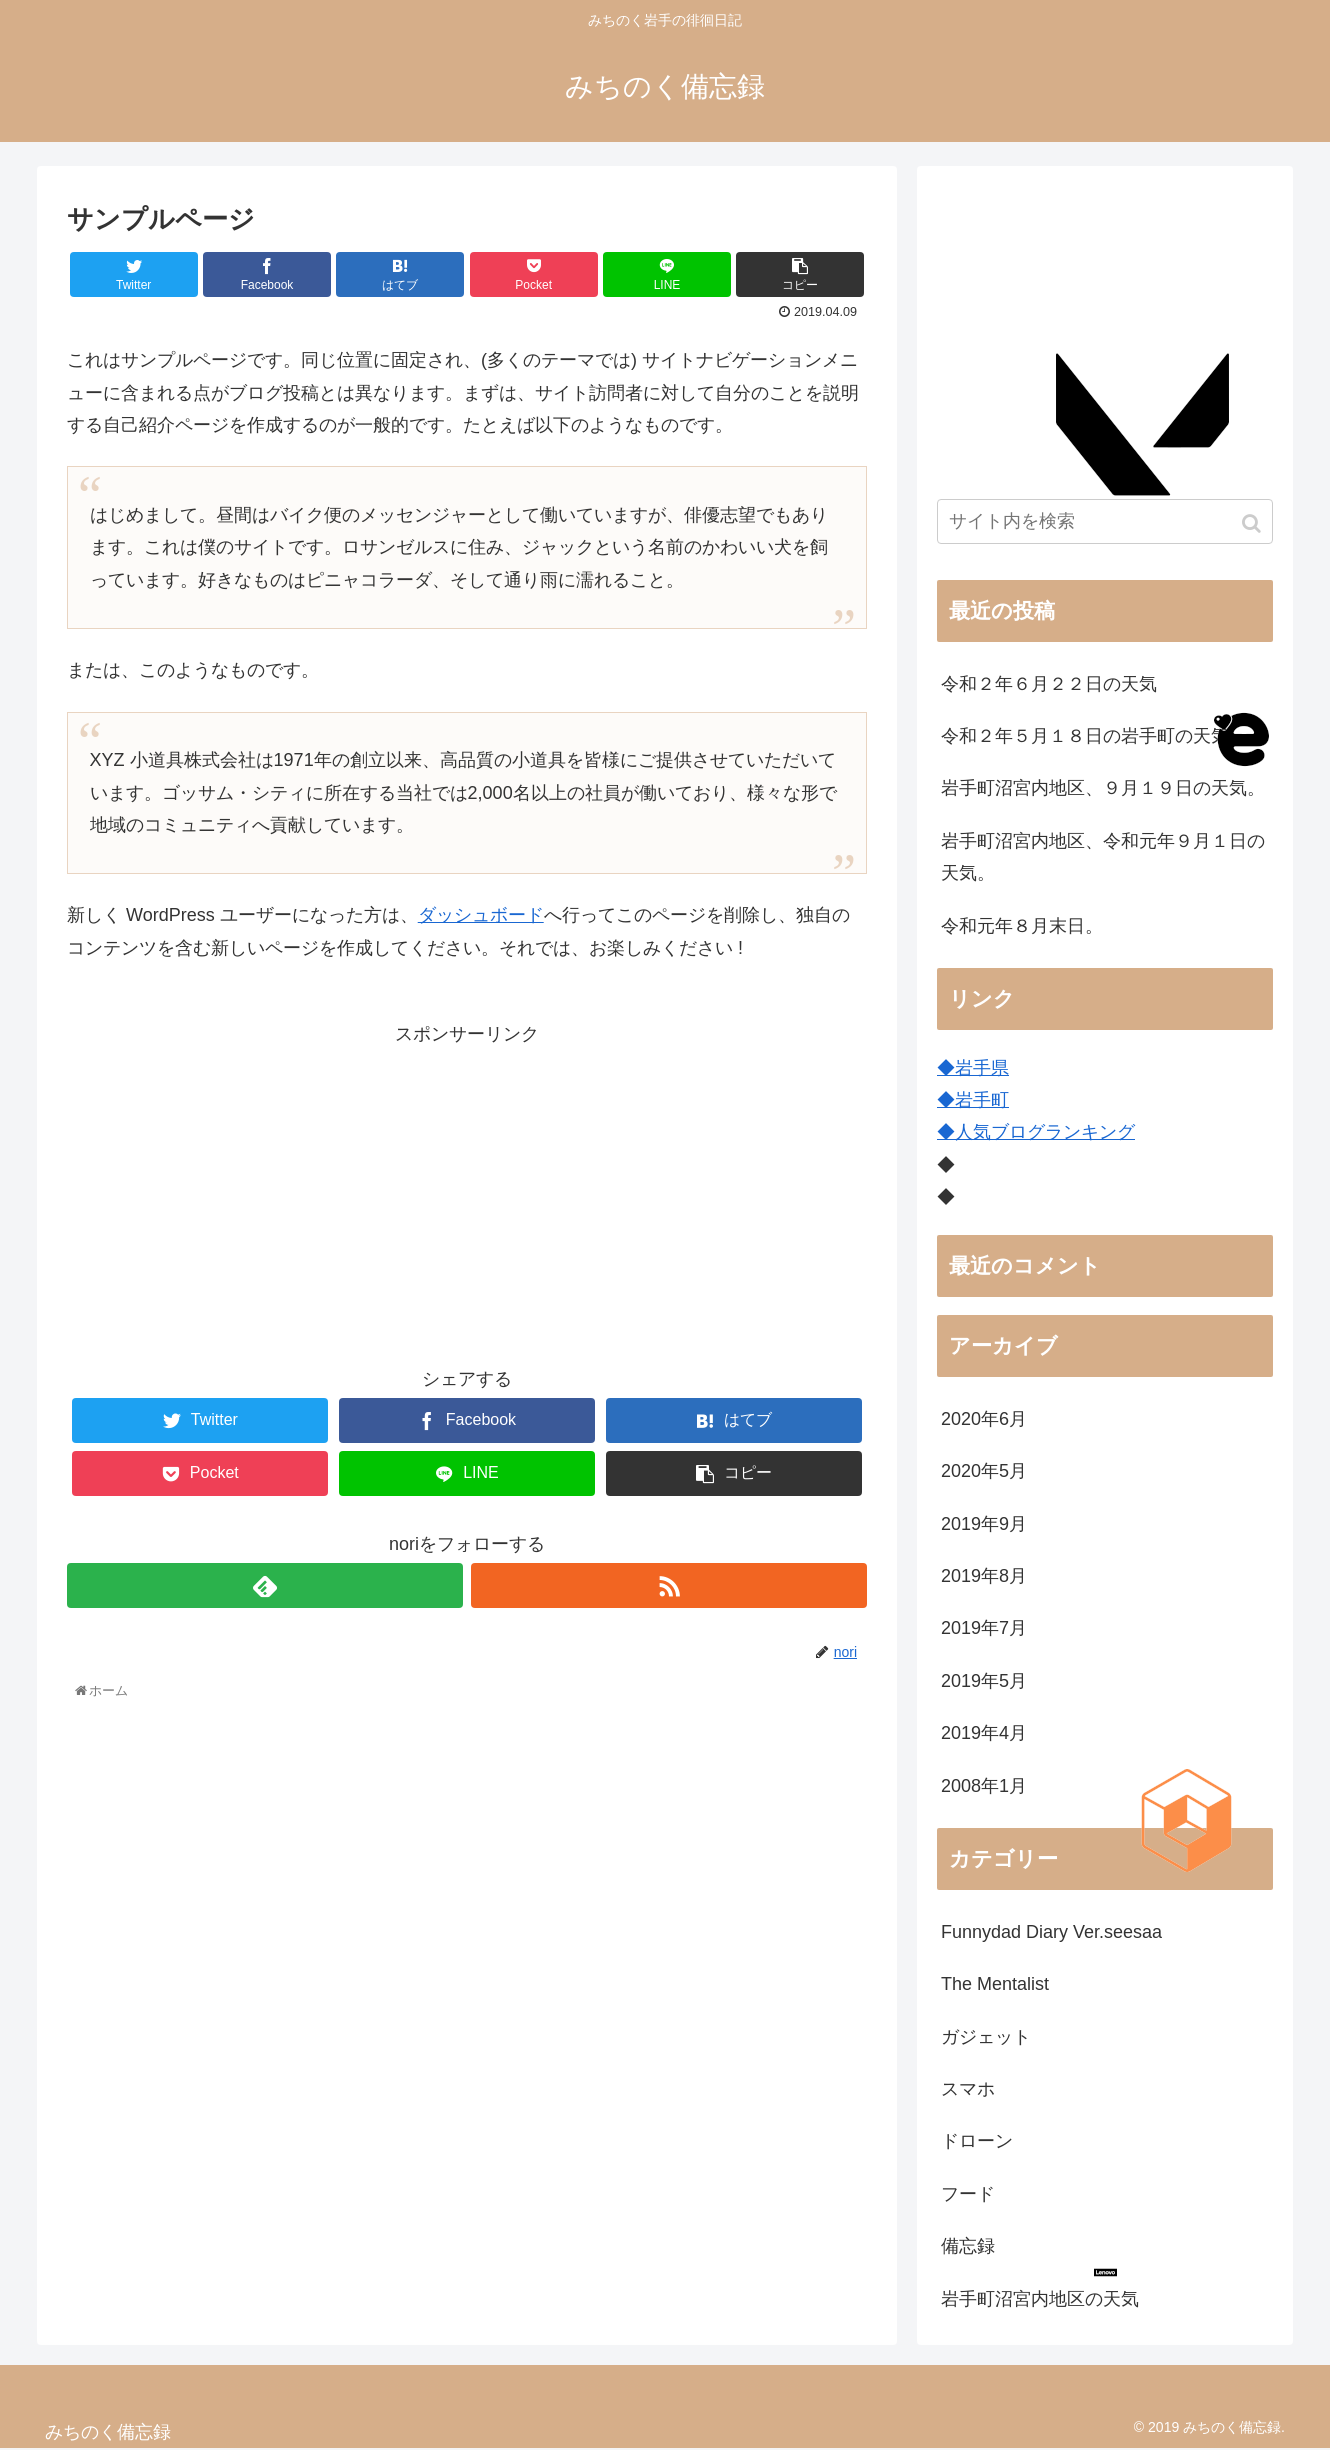 The height and width of the screenshot is (2450, 1330). I want to click on blueprint app logo, so click(1186, 1820).